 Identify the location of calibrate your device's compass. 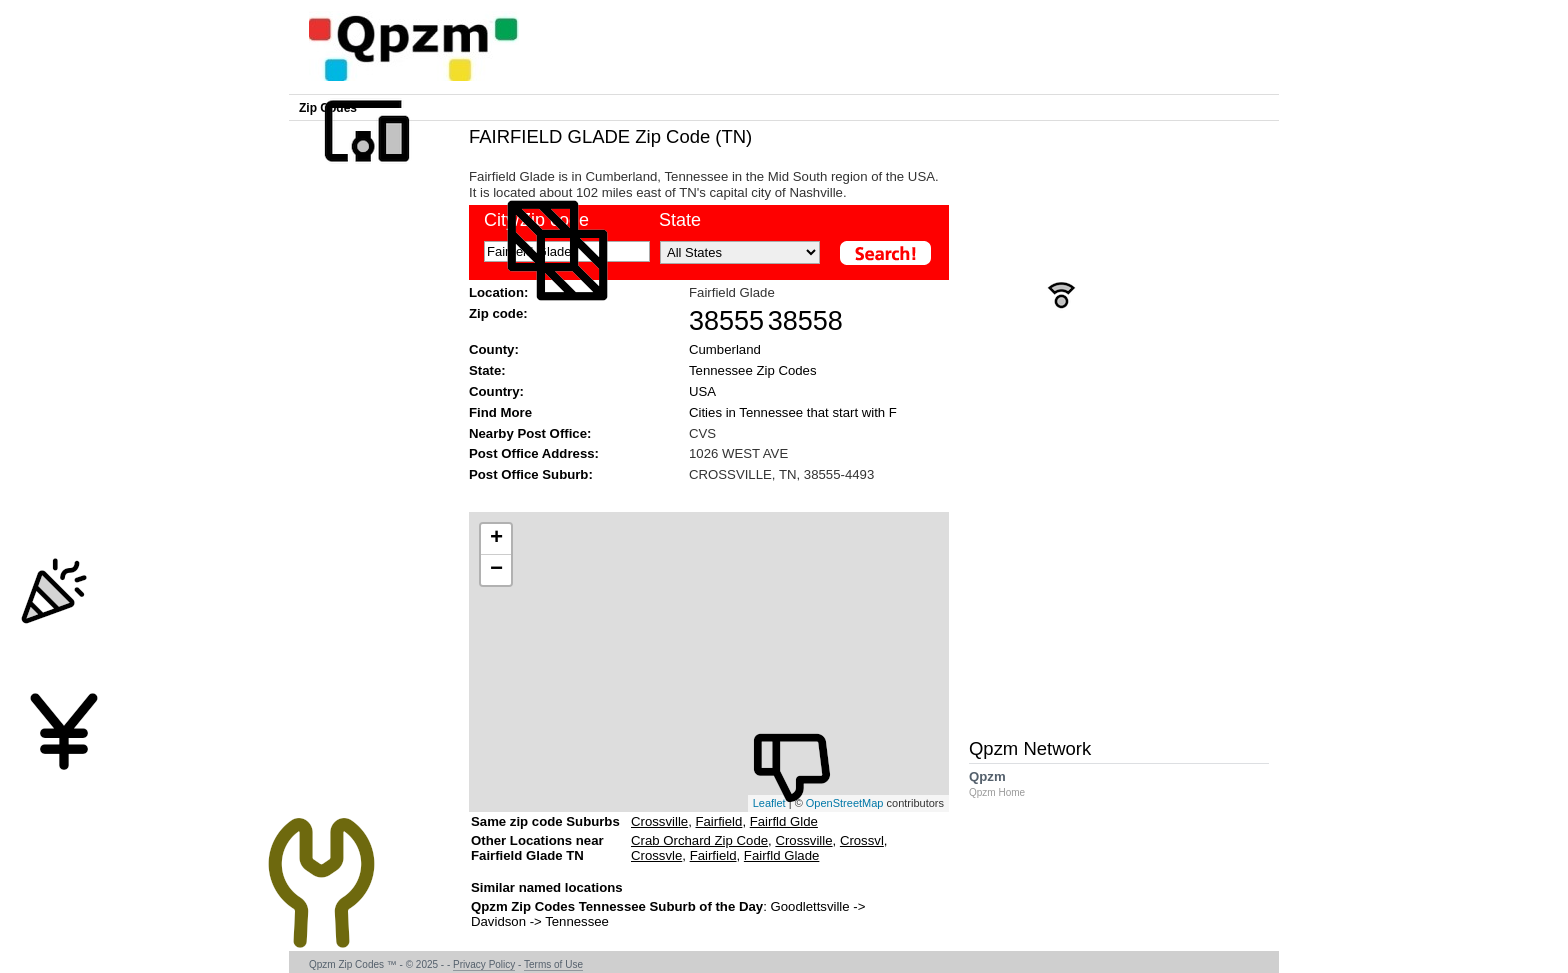
(1061, 294).